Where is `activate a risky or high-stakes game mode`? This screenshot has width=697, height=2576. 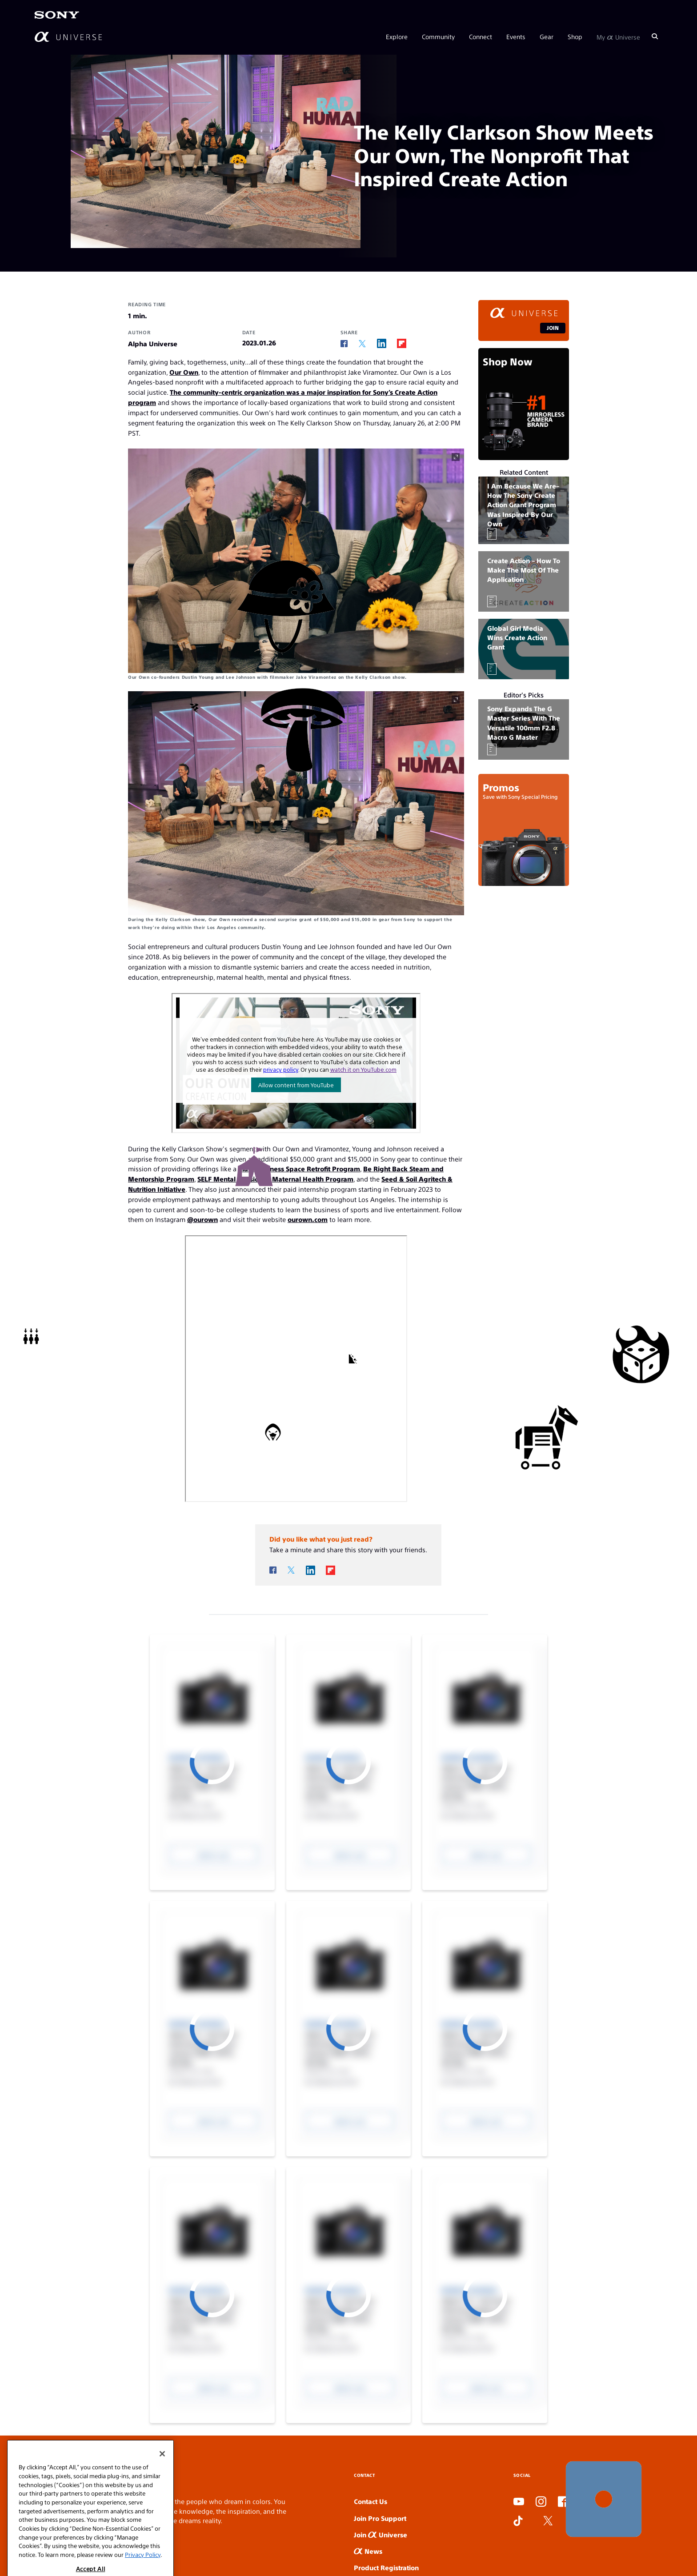
activate a risky or high-stakes game mode is located at coordinates (641, 1354).